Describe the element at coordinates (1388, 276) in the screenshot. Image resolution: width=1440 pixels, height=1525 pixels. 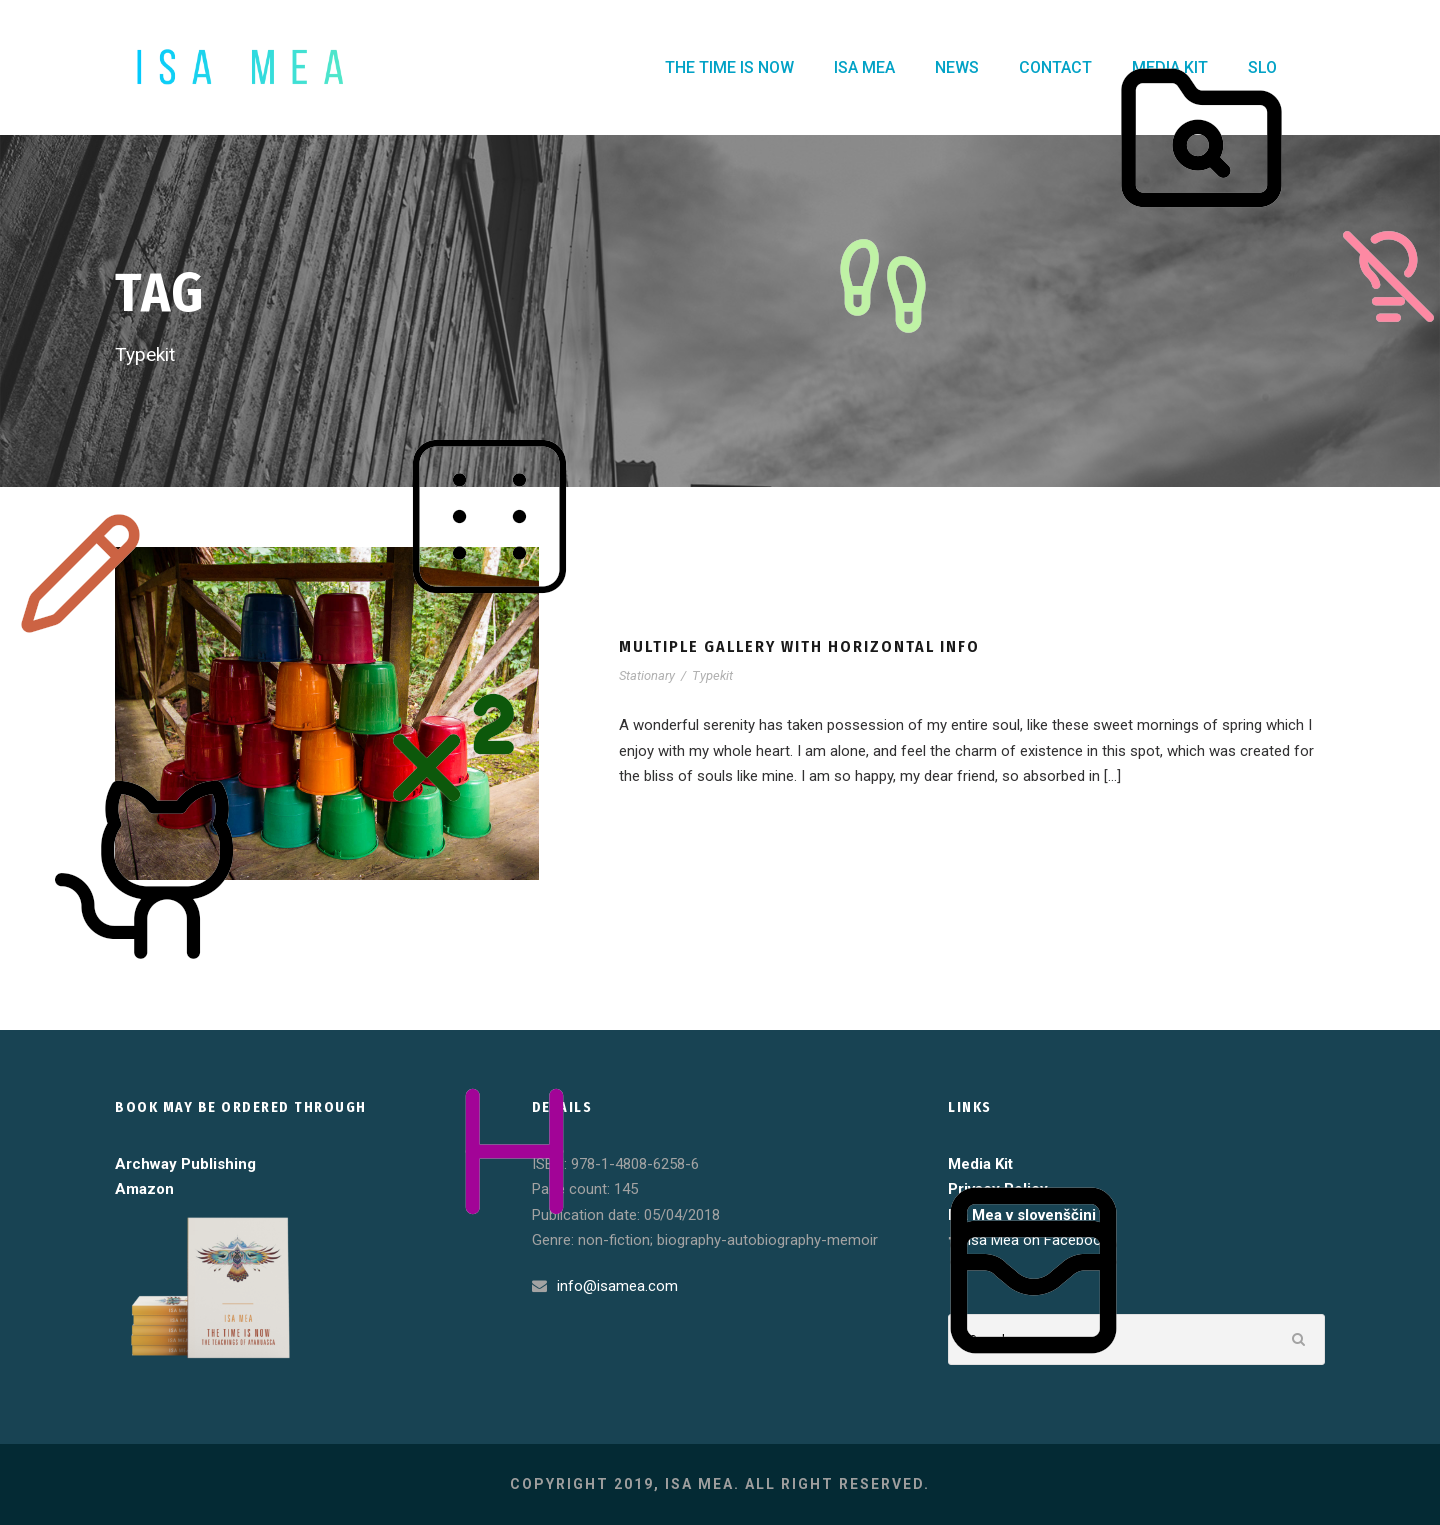
I see `turn off lights or disable lighting` at that location.